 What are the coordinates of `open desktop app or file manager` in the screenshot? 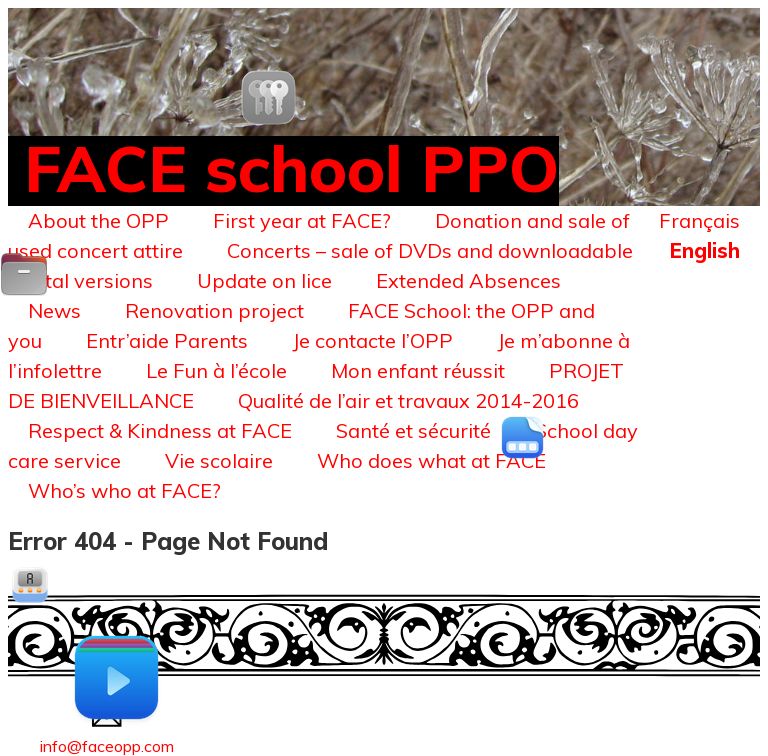 It's located at (522, 437).